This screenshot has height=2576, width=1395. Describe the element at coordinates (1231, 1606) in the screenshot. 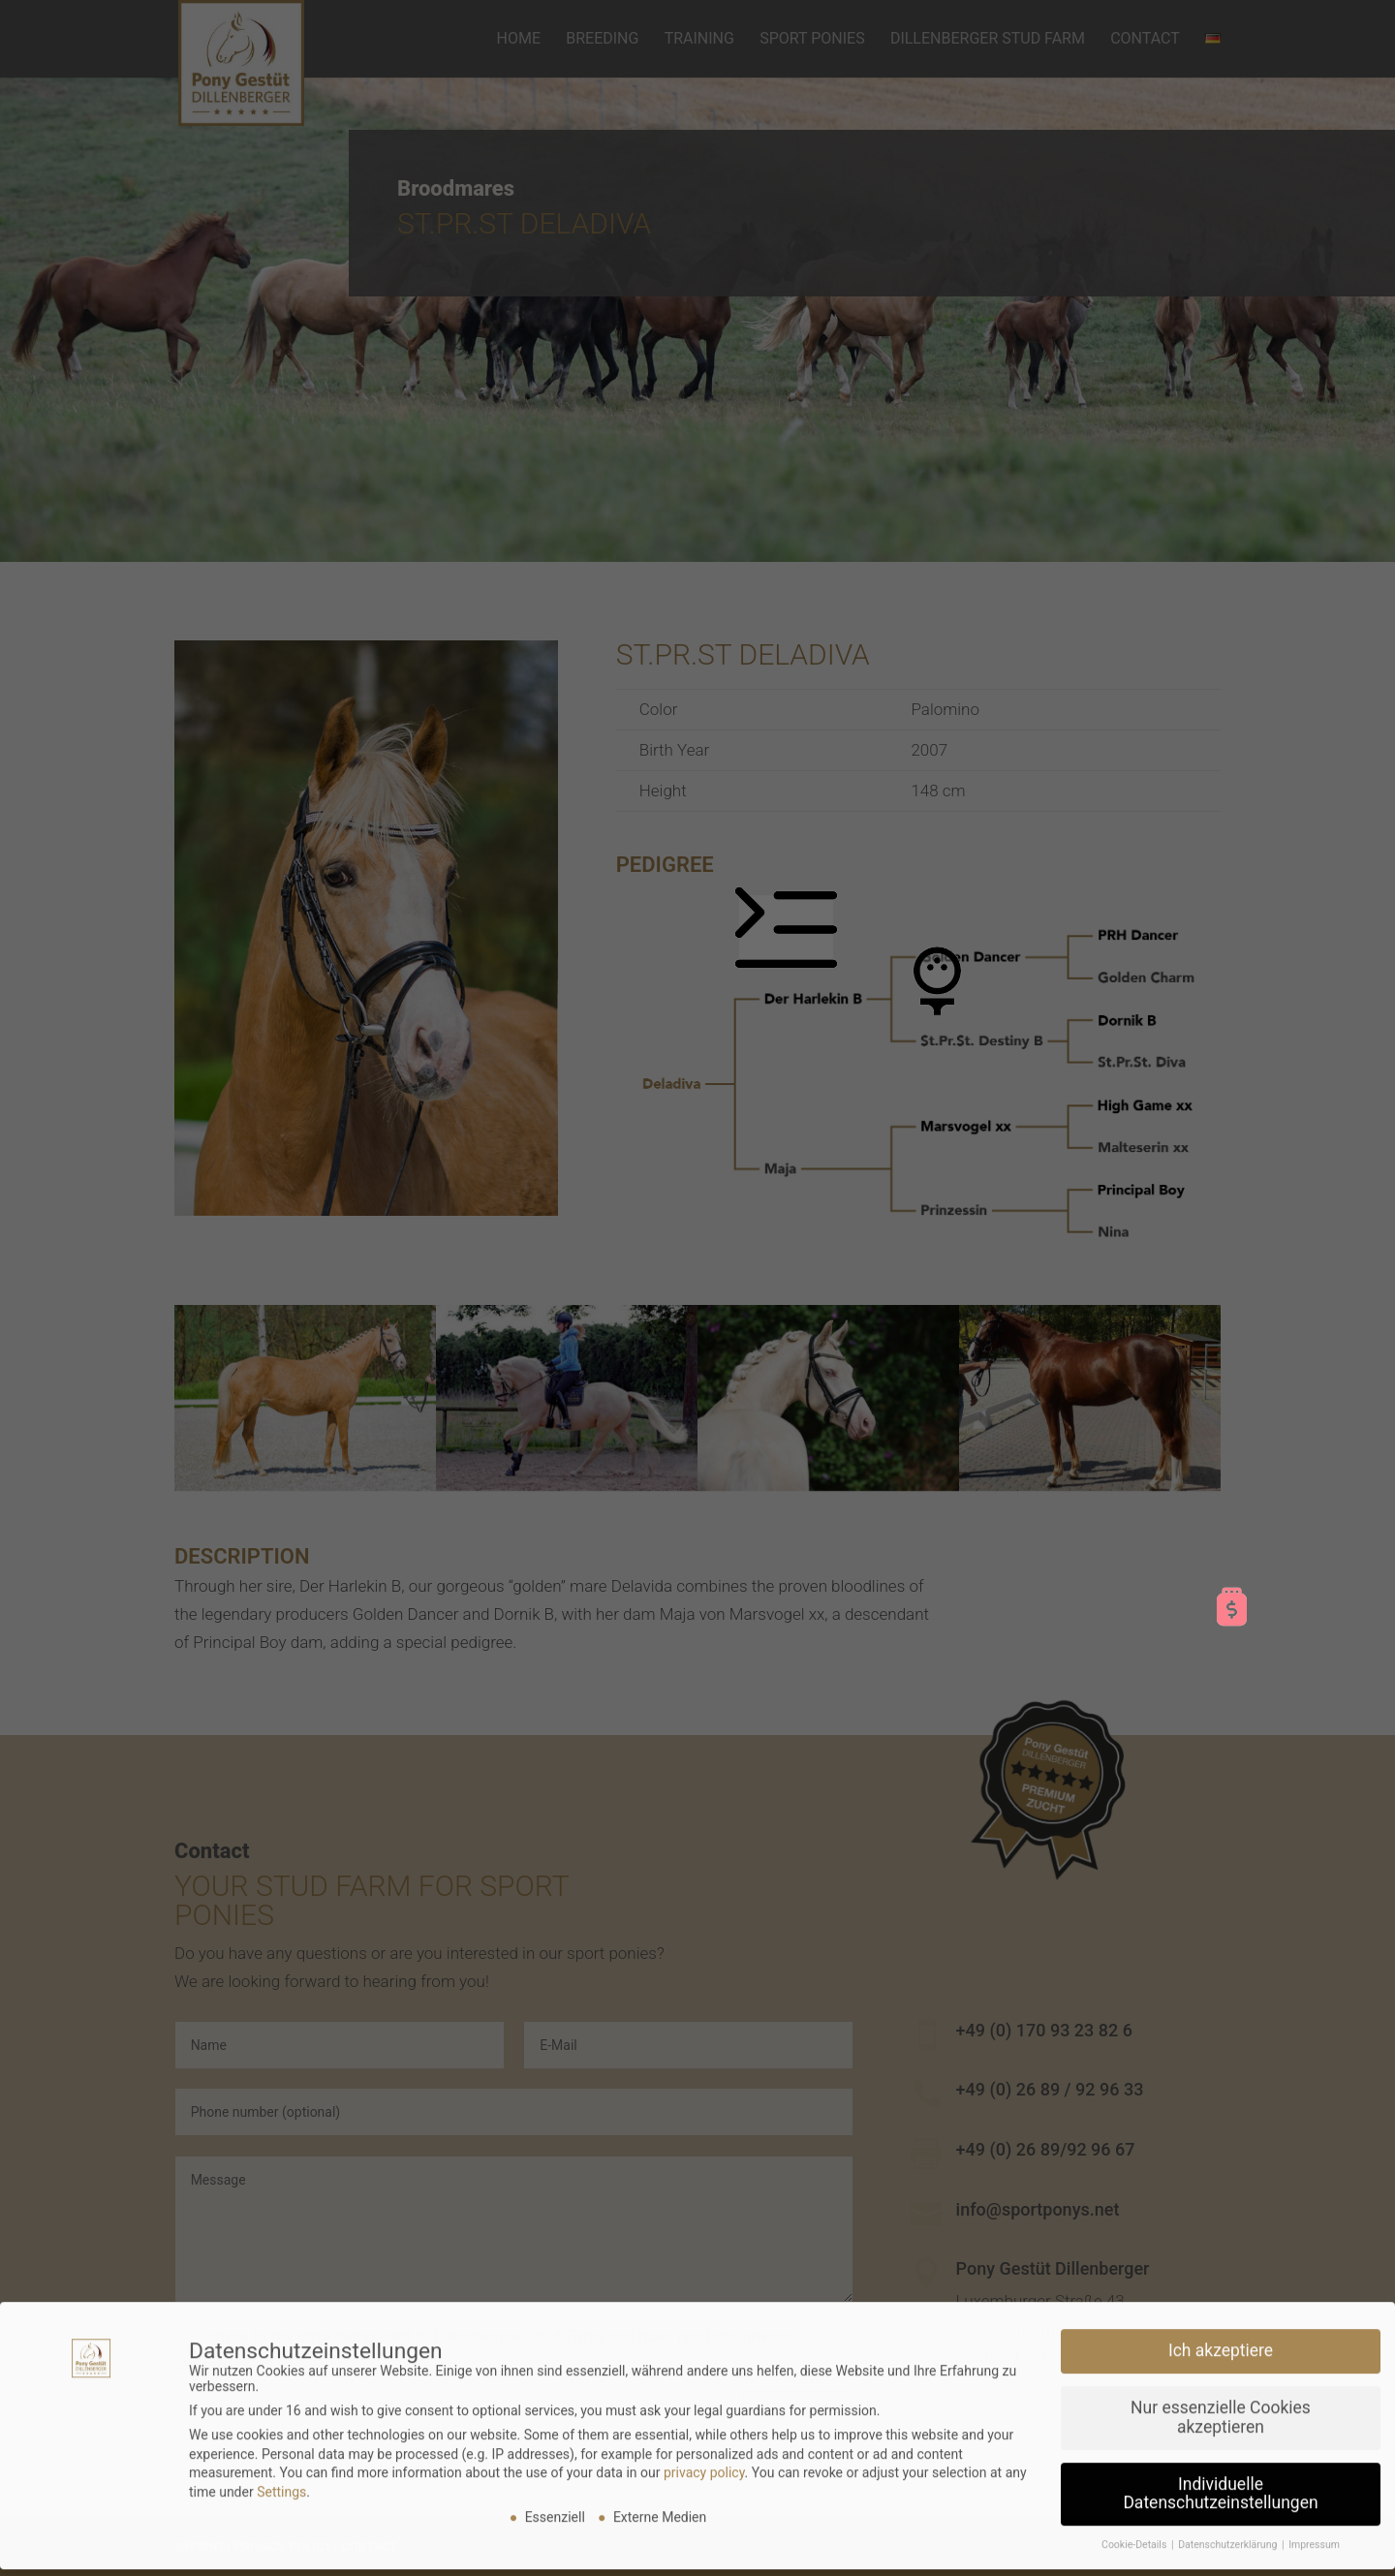

I see `leave a tip or donation` at that location.